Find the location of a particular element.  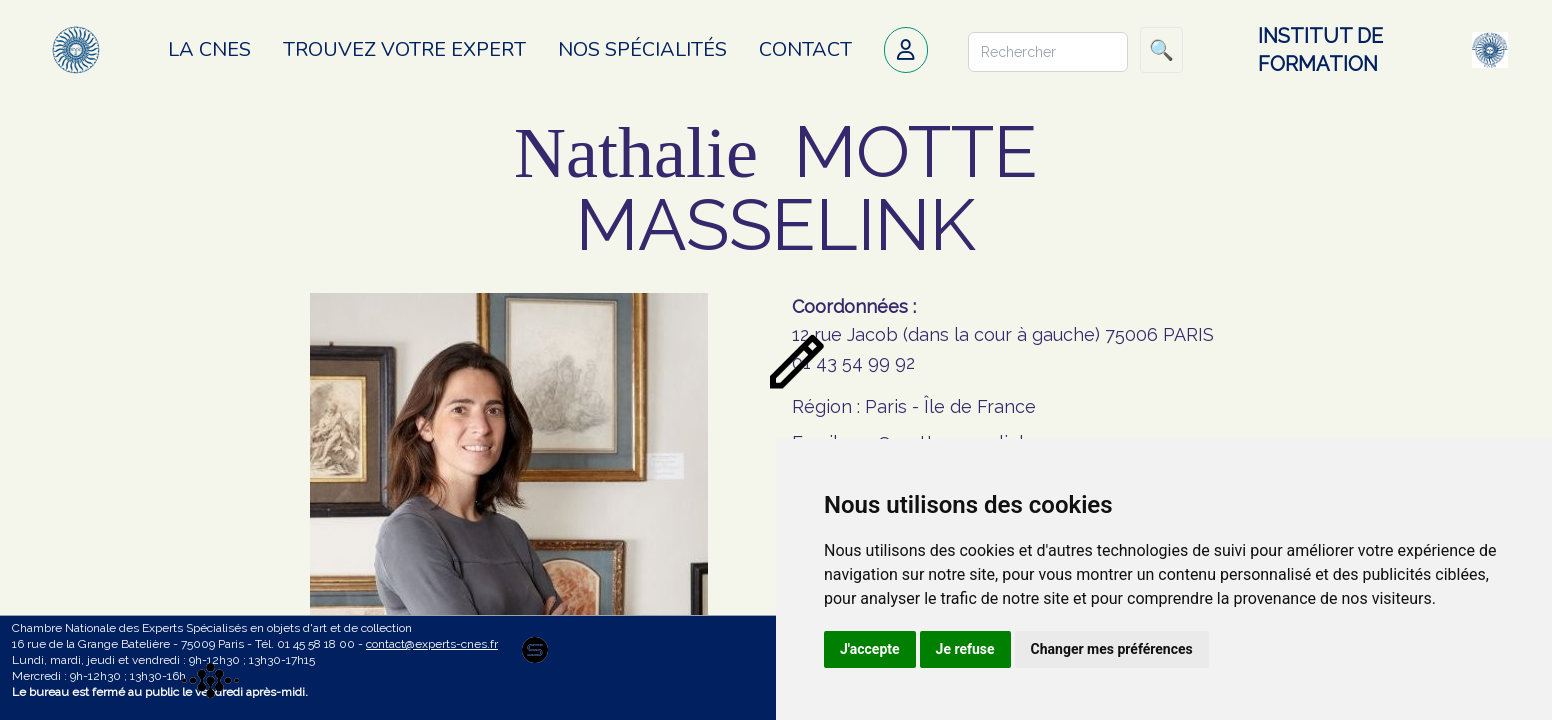

open Wwise audio middleware application is located at coordinates (210, 680).